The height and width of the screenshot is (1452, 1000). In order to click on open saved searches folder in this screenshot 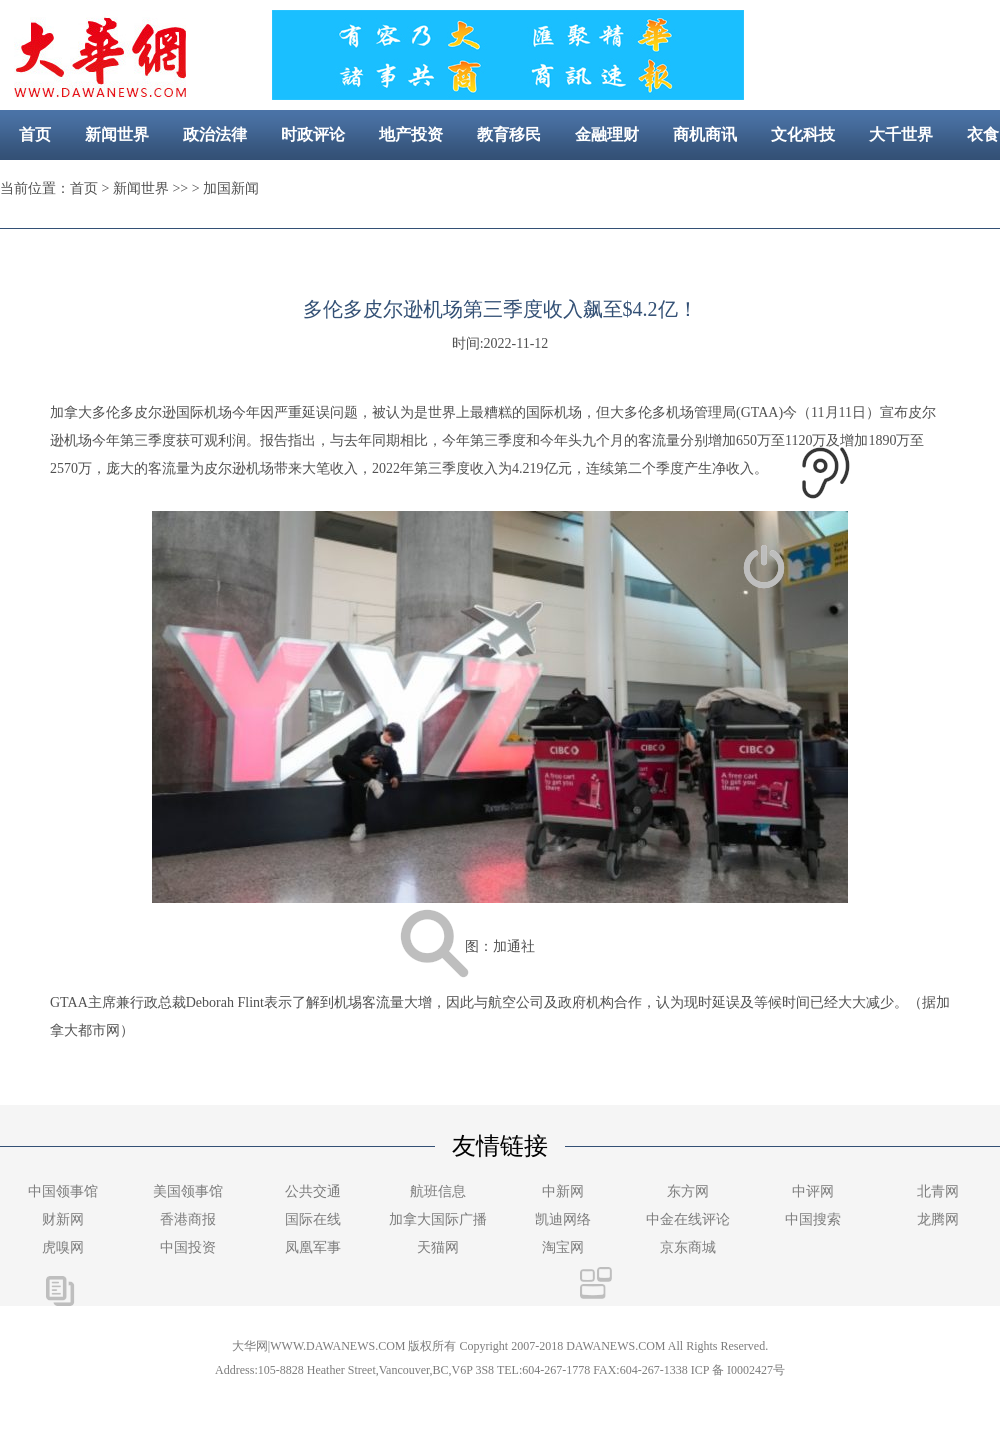, I will do `click(434, 943)`.